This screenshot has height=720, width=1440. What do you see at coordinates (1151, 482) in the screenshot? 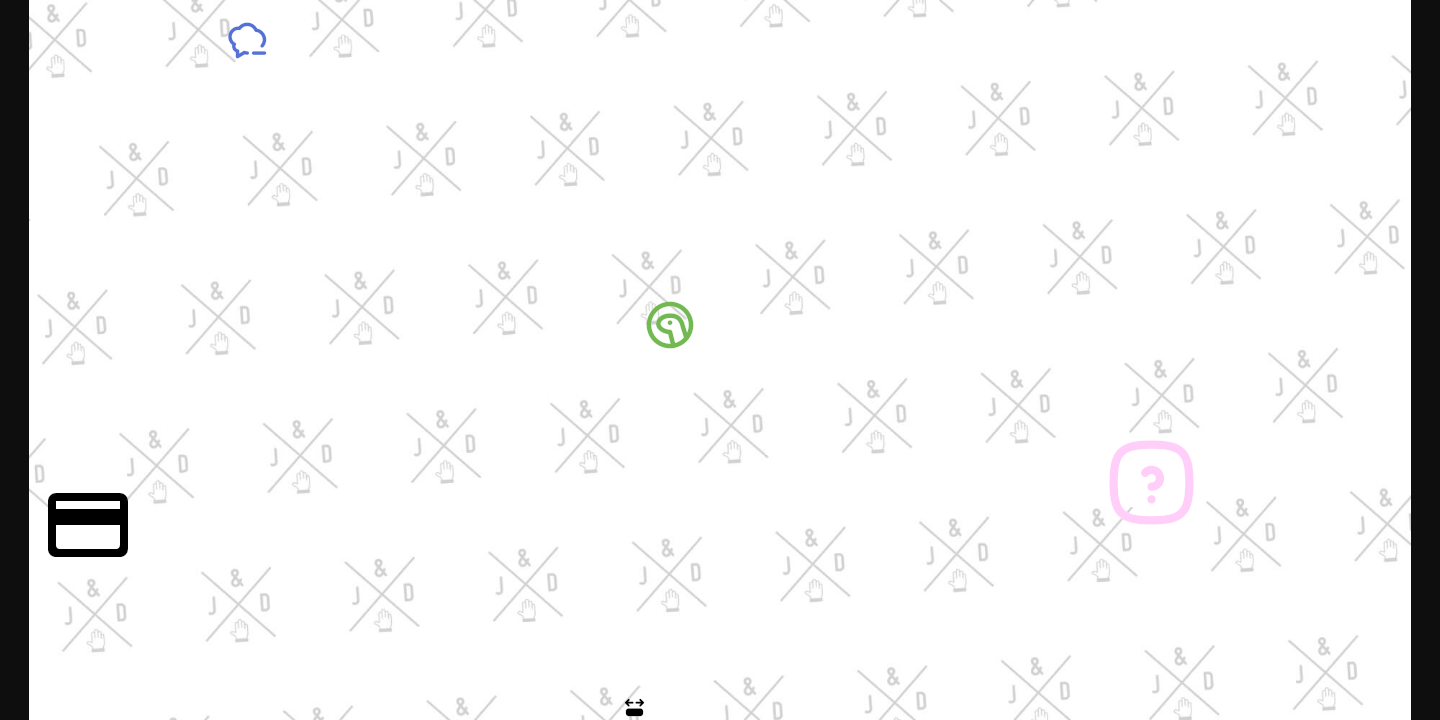
I see `access help or support resources` at bounding box center [1151, 482].